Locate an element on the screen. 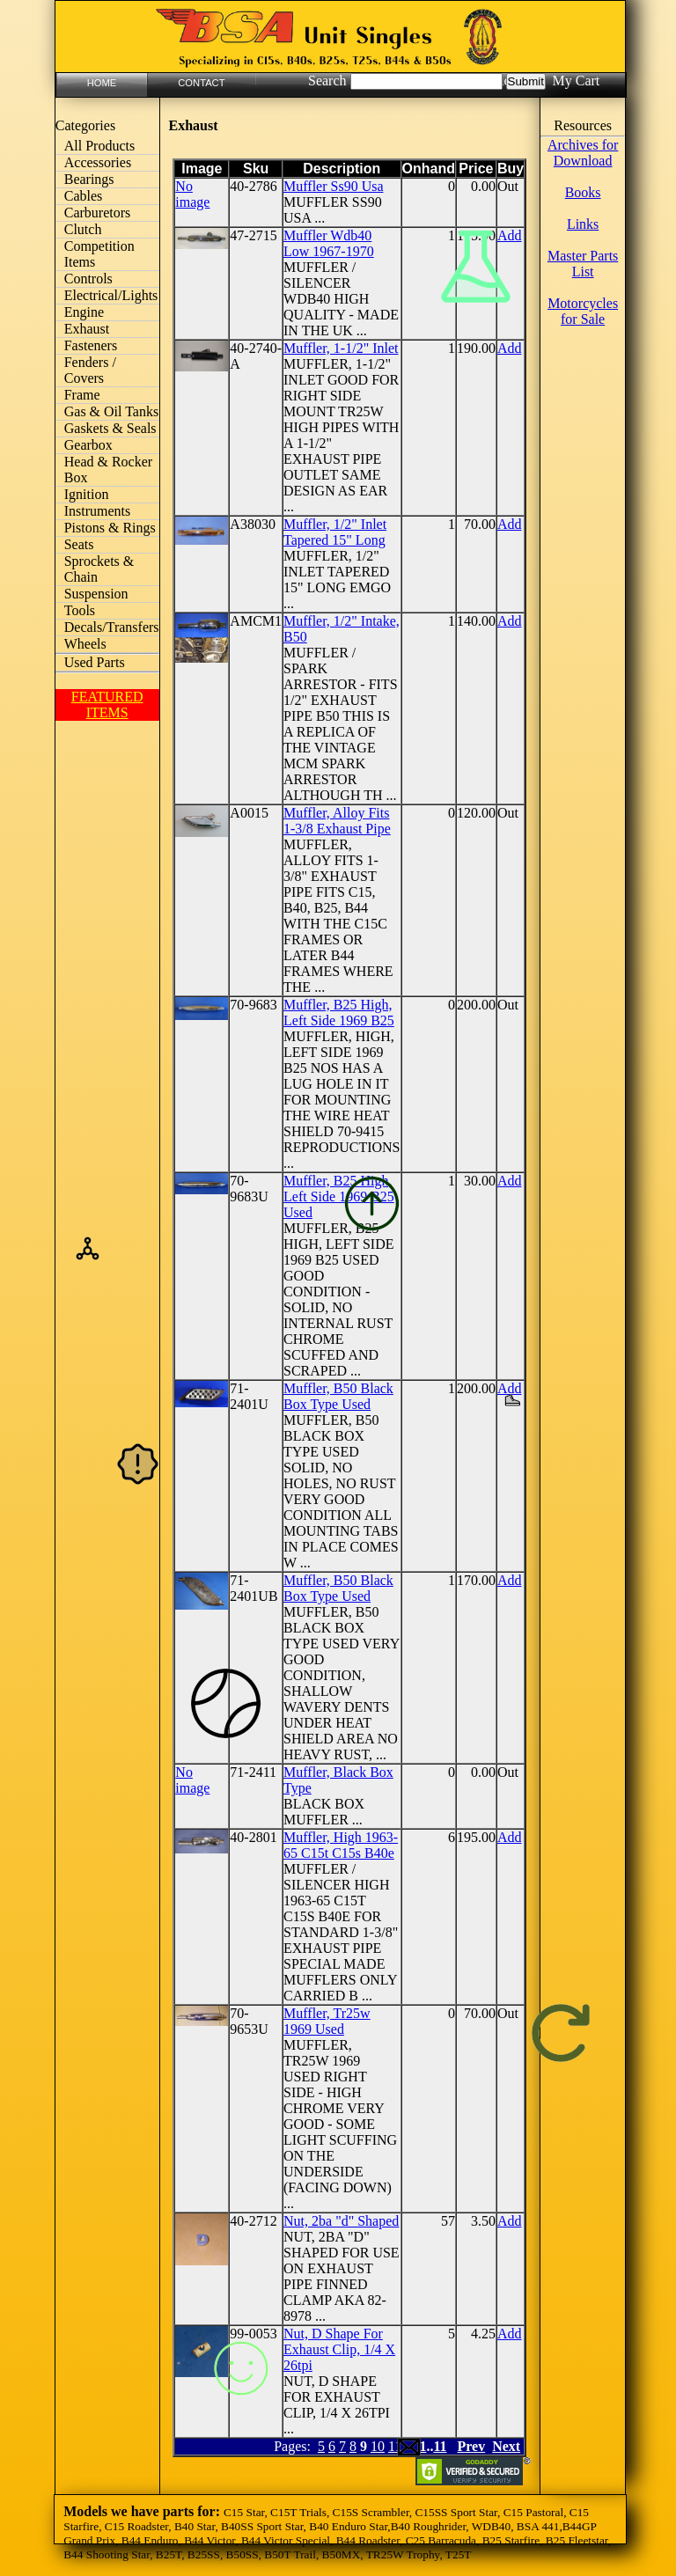 The width and height of the screenshot is (676, 2576). scroll to top of page is located at coordinates (371, 1203).